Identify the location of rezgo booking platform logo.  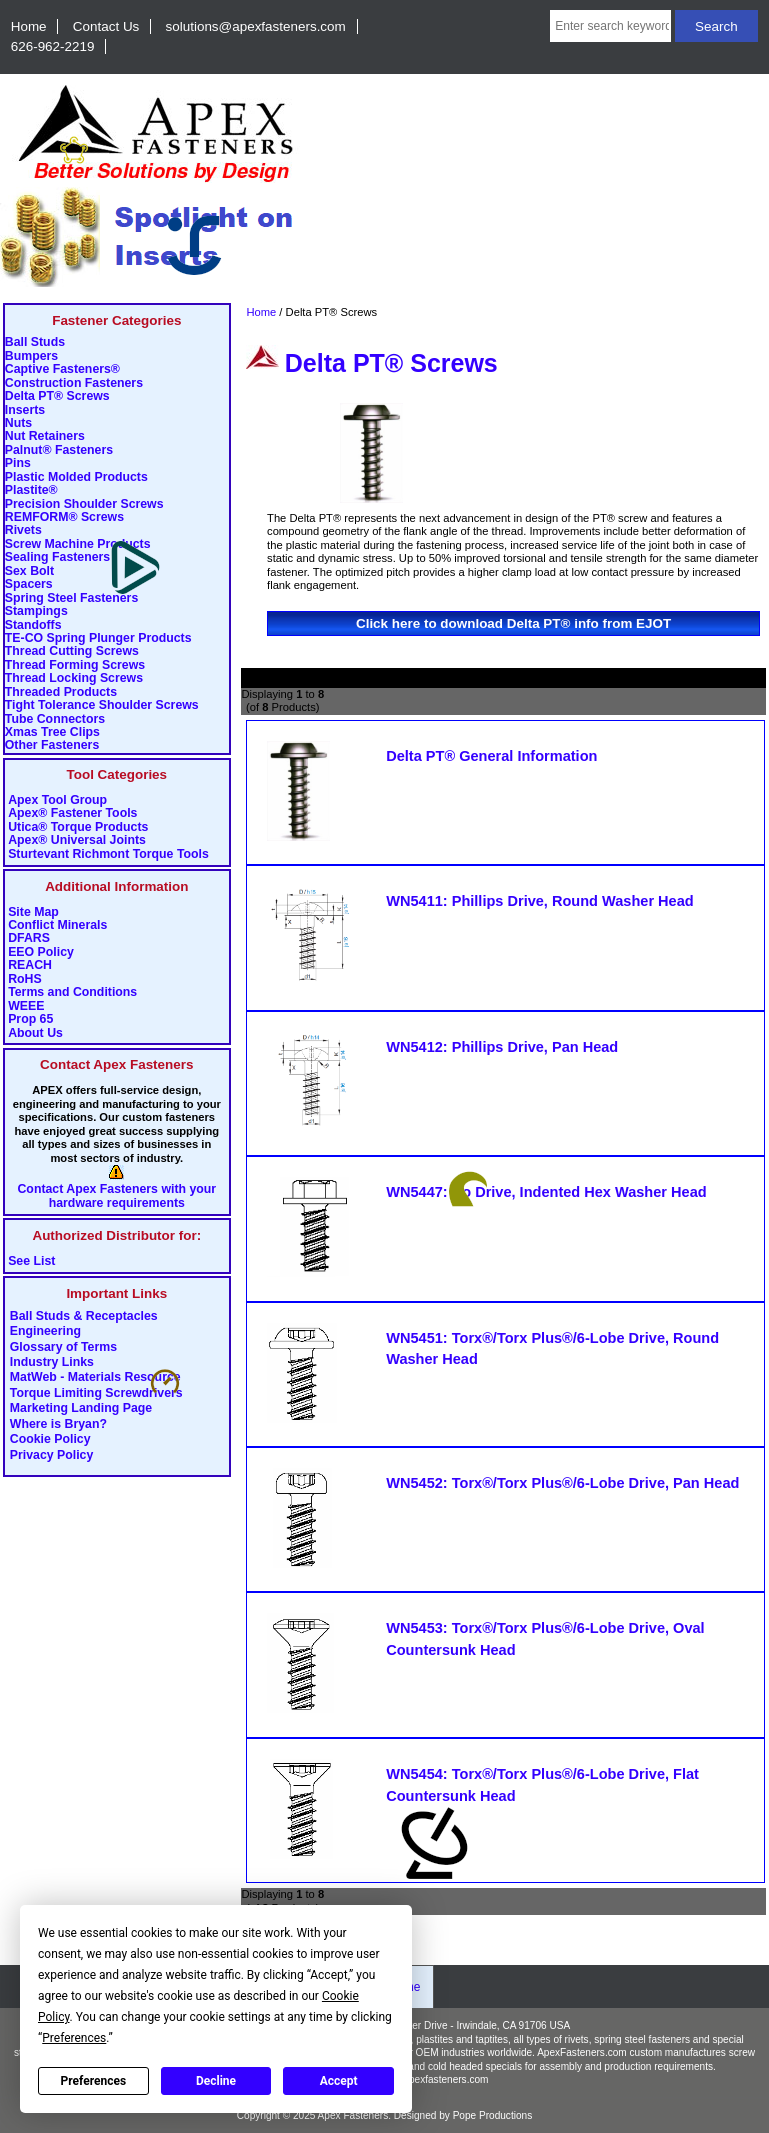
(194, 245).